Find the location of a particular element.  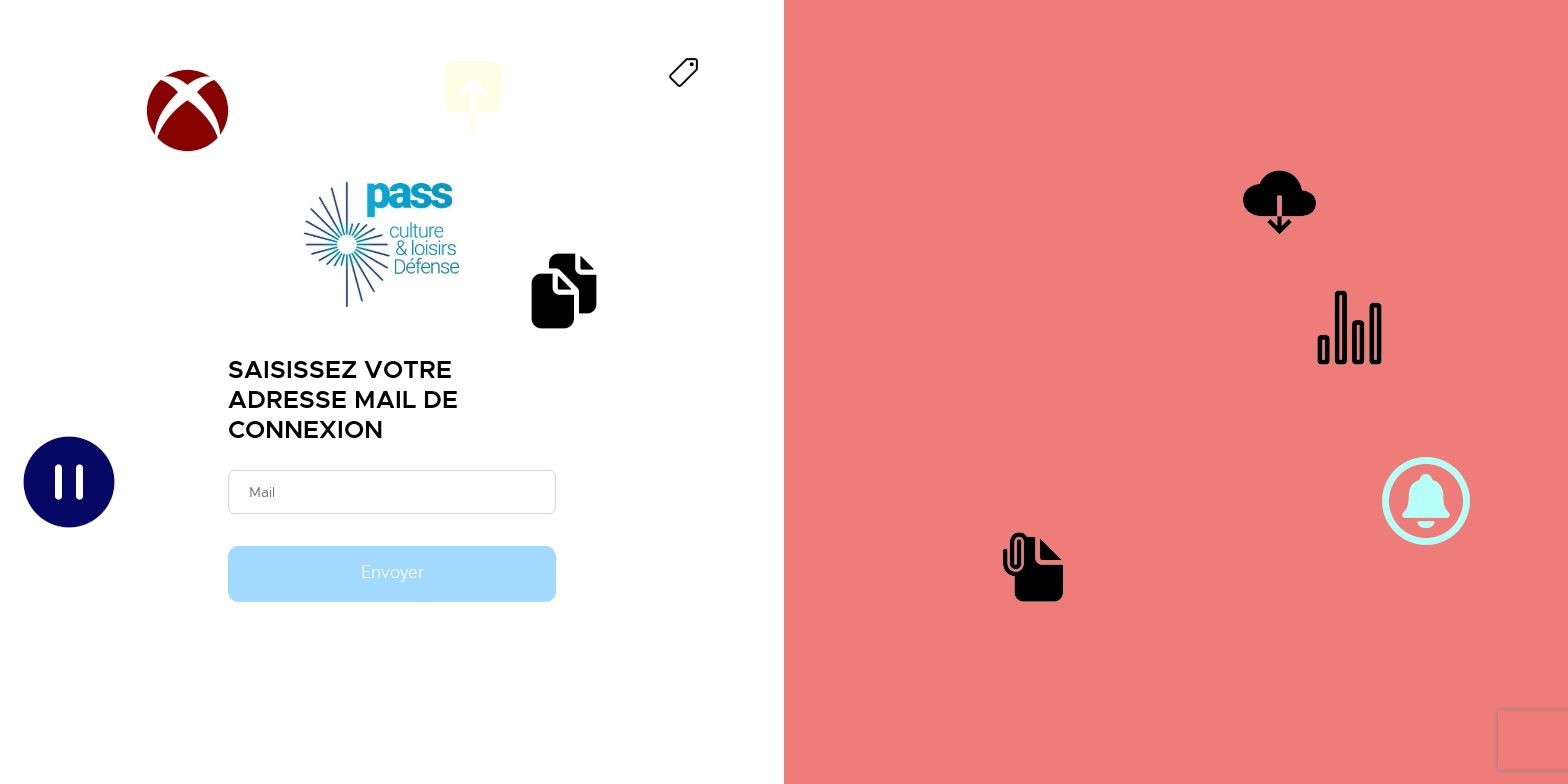

open Xbox app is located at coordinates (187, 110).